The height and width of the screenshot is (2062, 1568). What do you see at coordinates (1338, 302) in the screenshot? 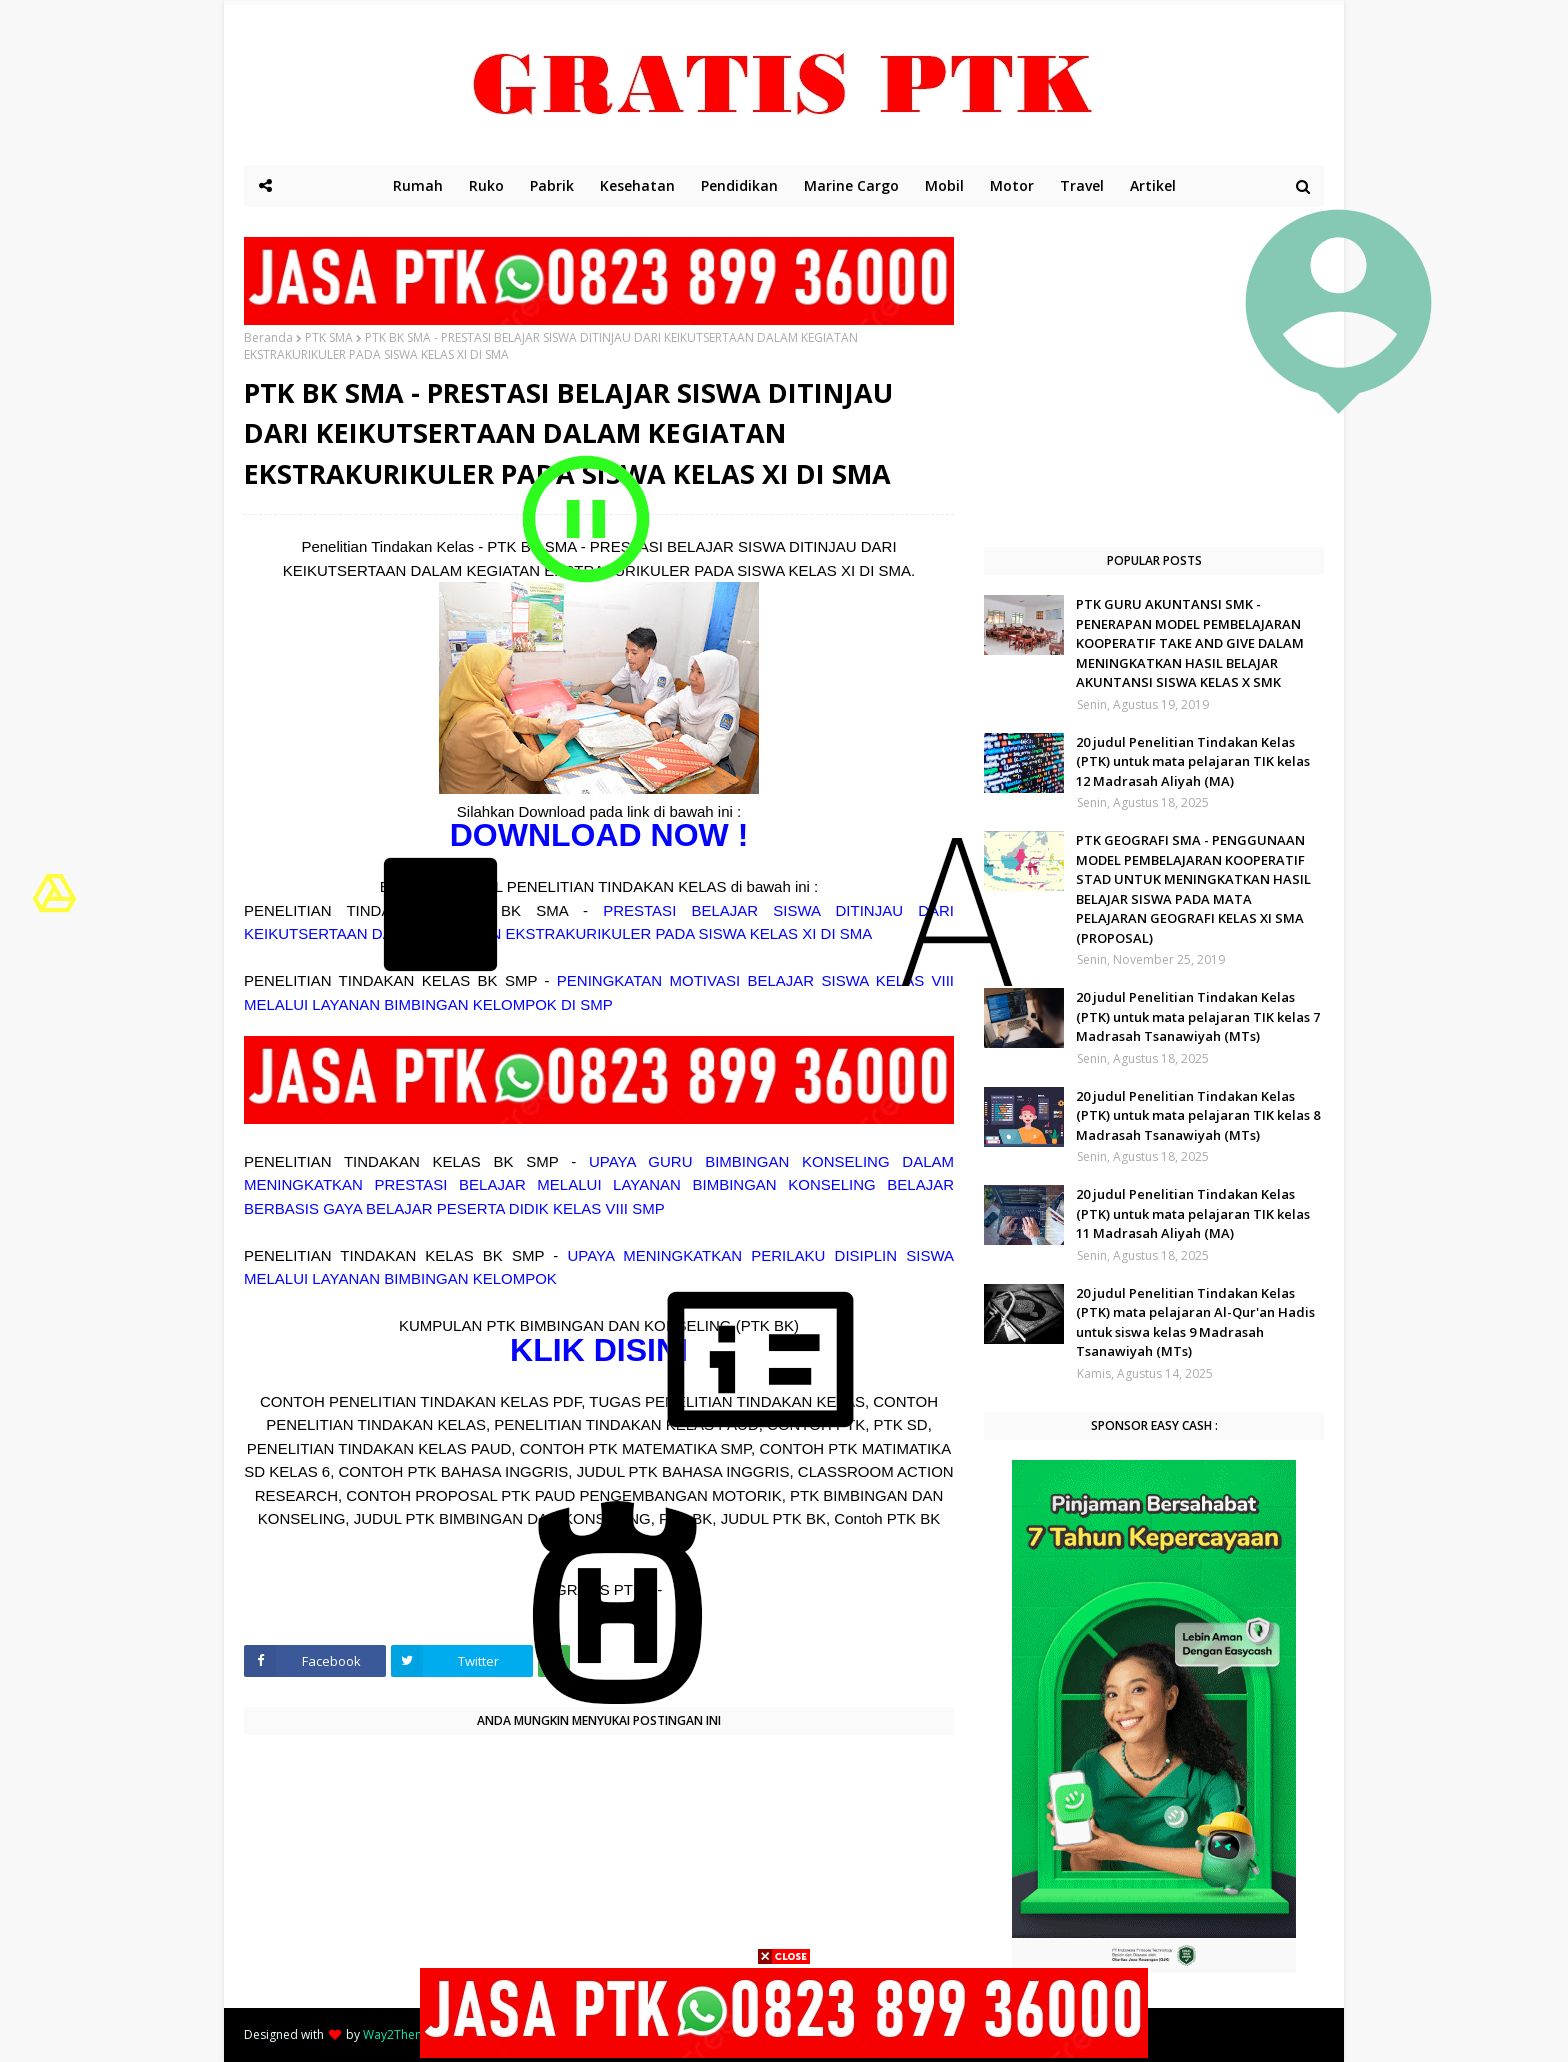
I see `view user profile location` at bounding box center [1338, 302].